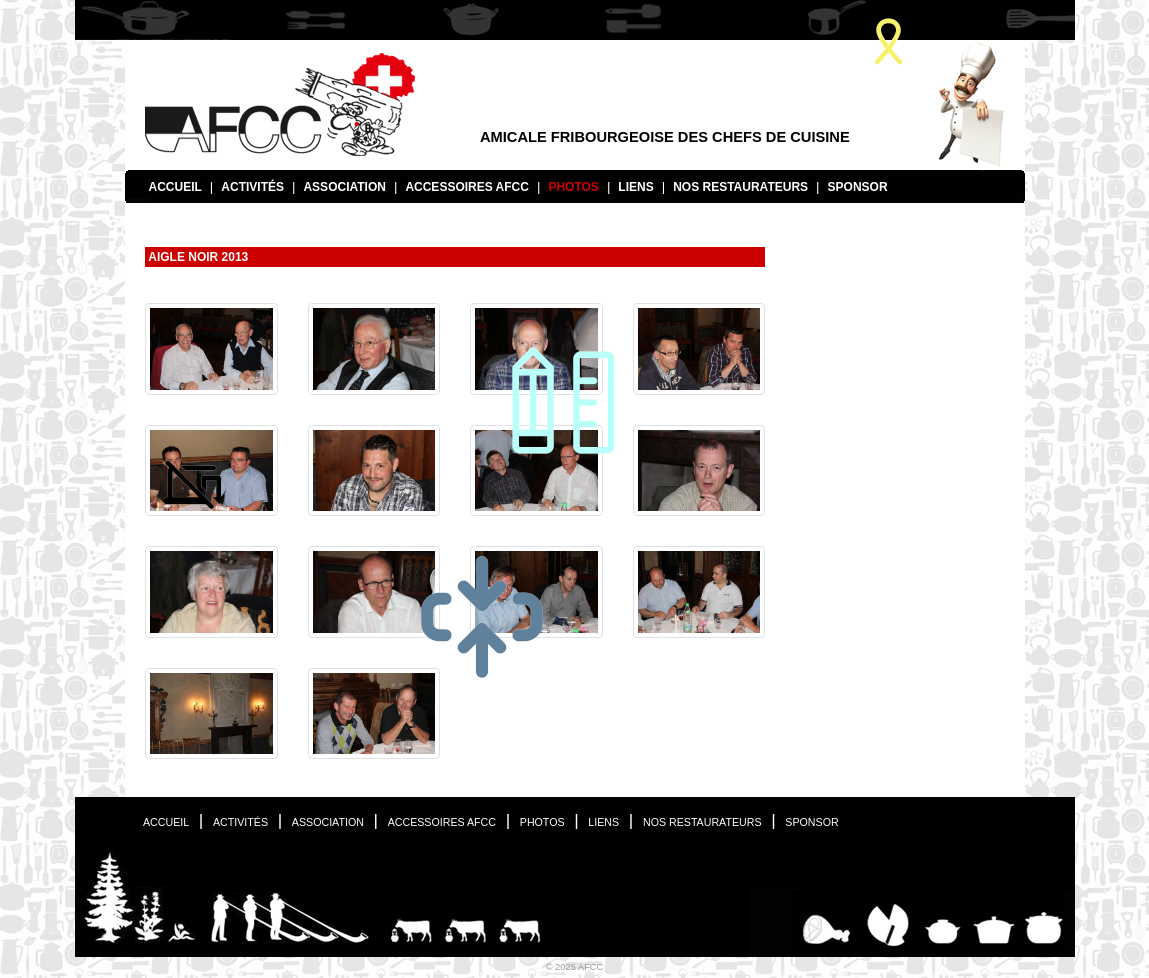 The height and width of the screenshot is (978, 1149). I want to click on access design or editing tools, so click(563, 402).